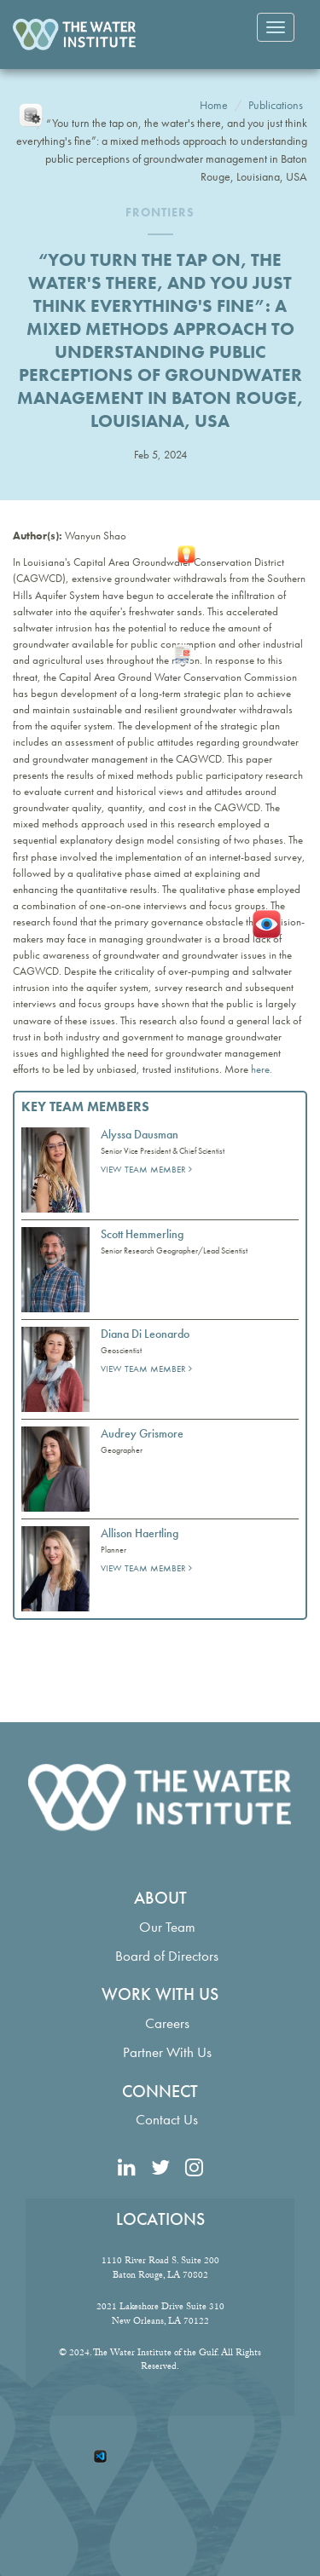  Describe the element at coordinates (183, 654) in the screenshot. I see `open atril document viewer` at that location.